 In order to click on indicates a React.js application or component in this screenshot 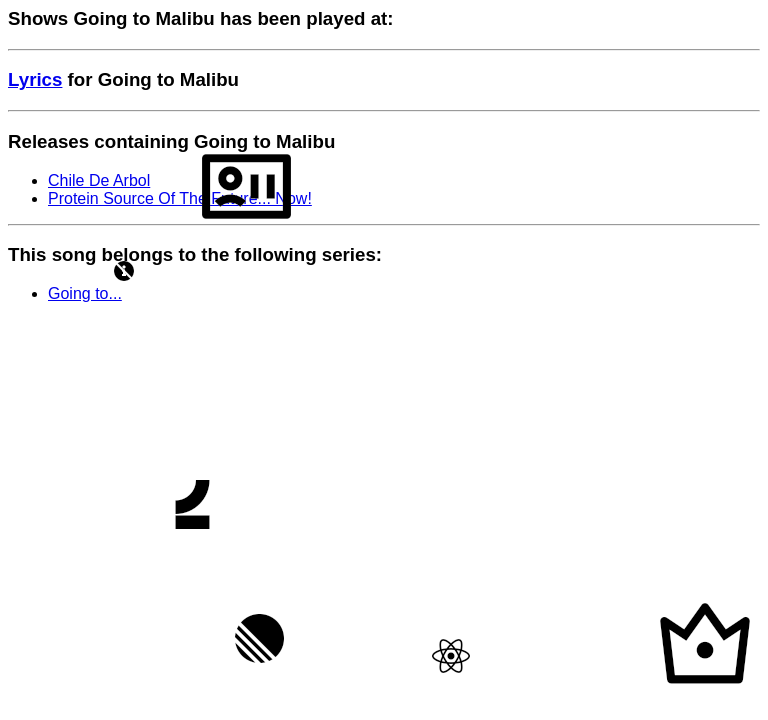, I will do `click(451, 656)`.